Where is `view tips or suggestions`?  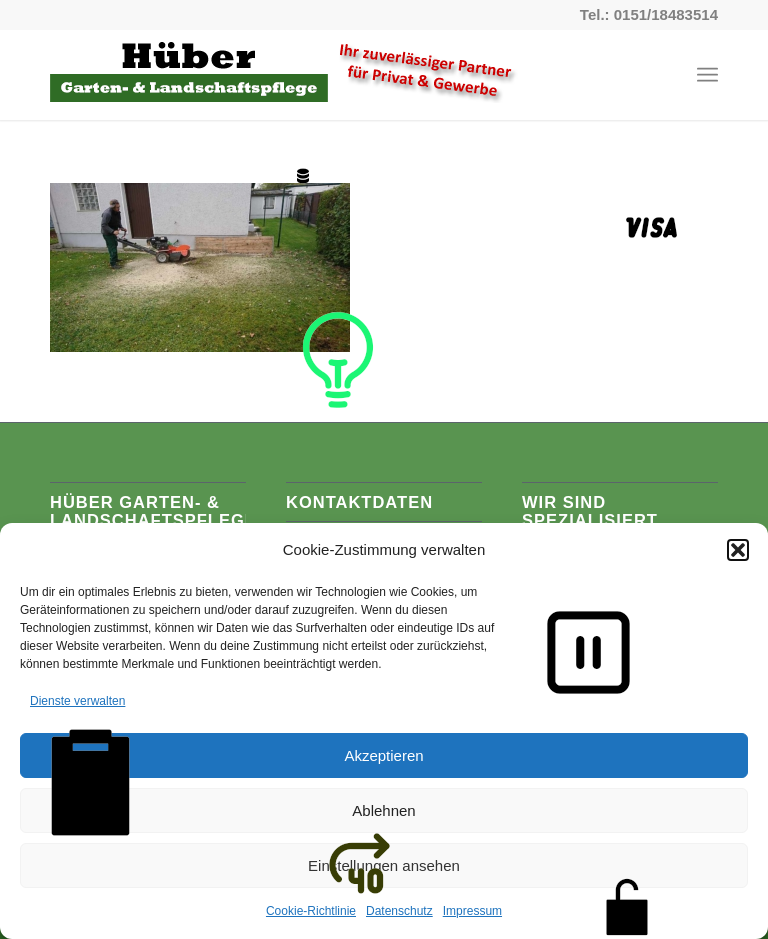 view tips or suggestions is located at coordinates (338, 360).